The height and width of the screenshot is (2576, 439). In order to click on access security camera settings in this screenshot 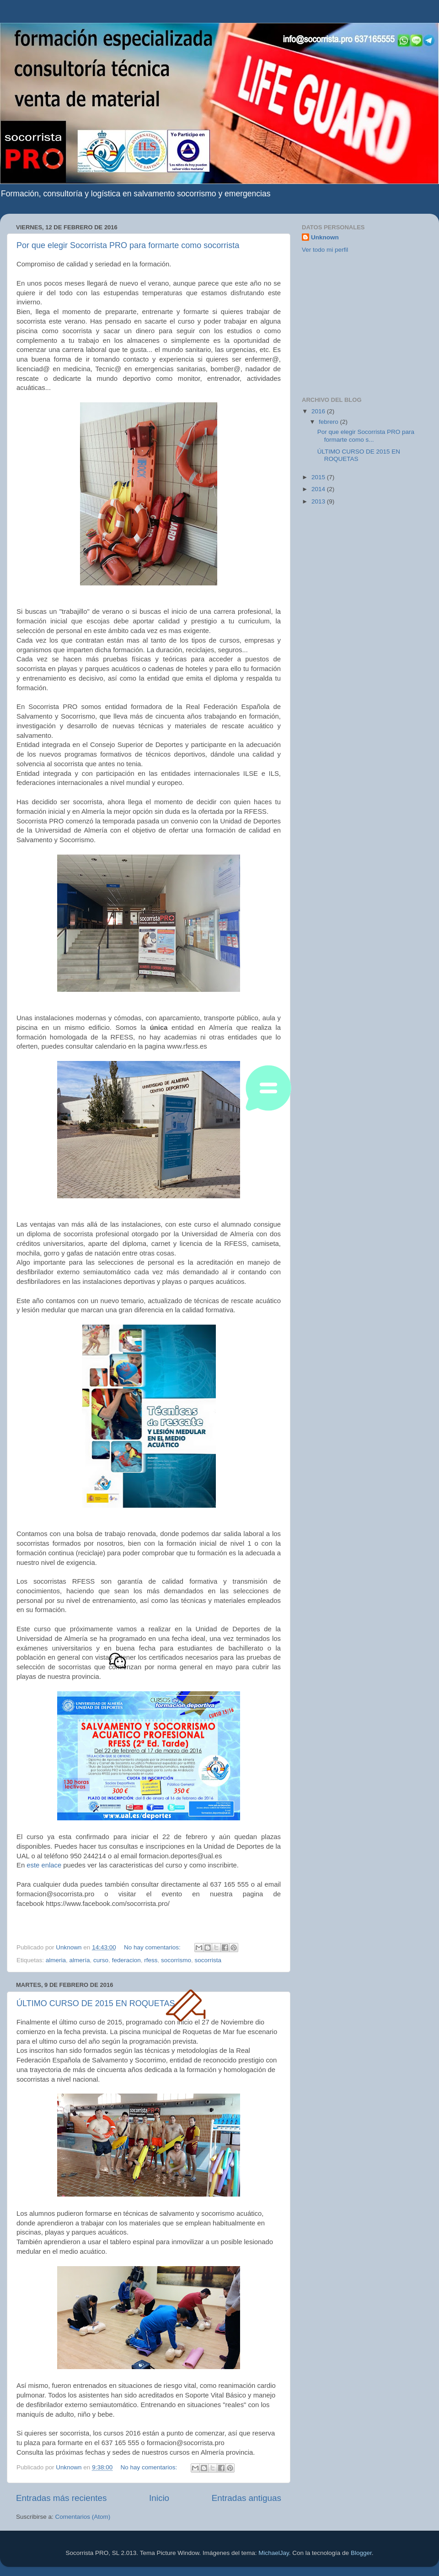, I will do `click(186, 2008)`.